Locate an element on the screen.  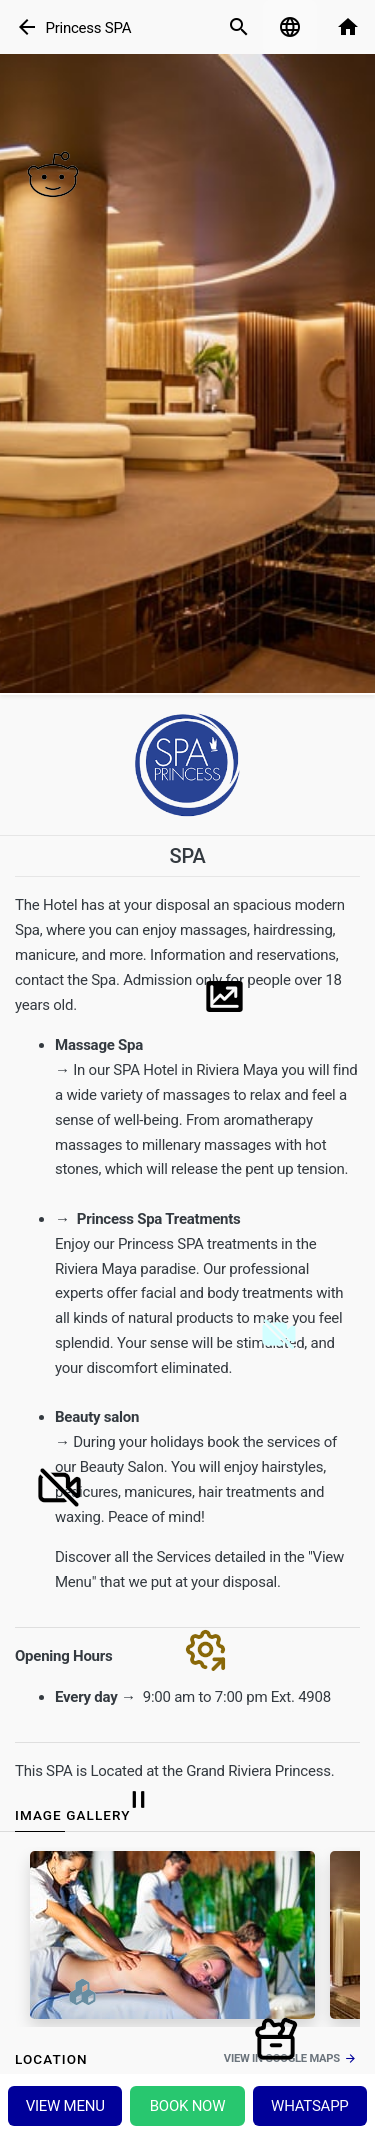
pause media playback is located at coordinates (138, 1799).